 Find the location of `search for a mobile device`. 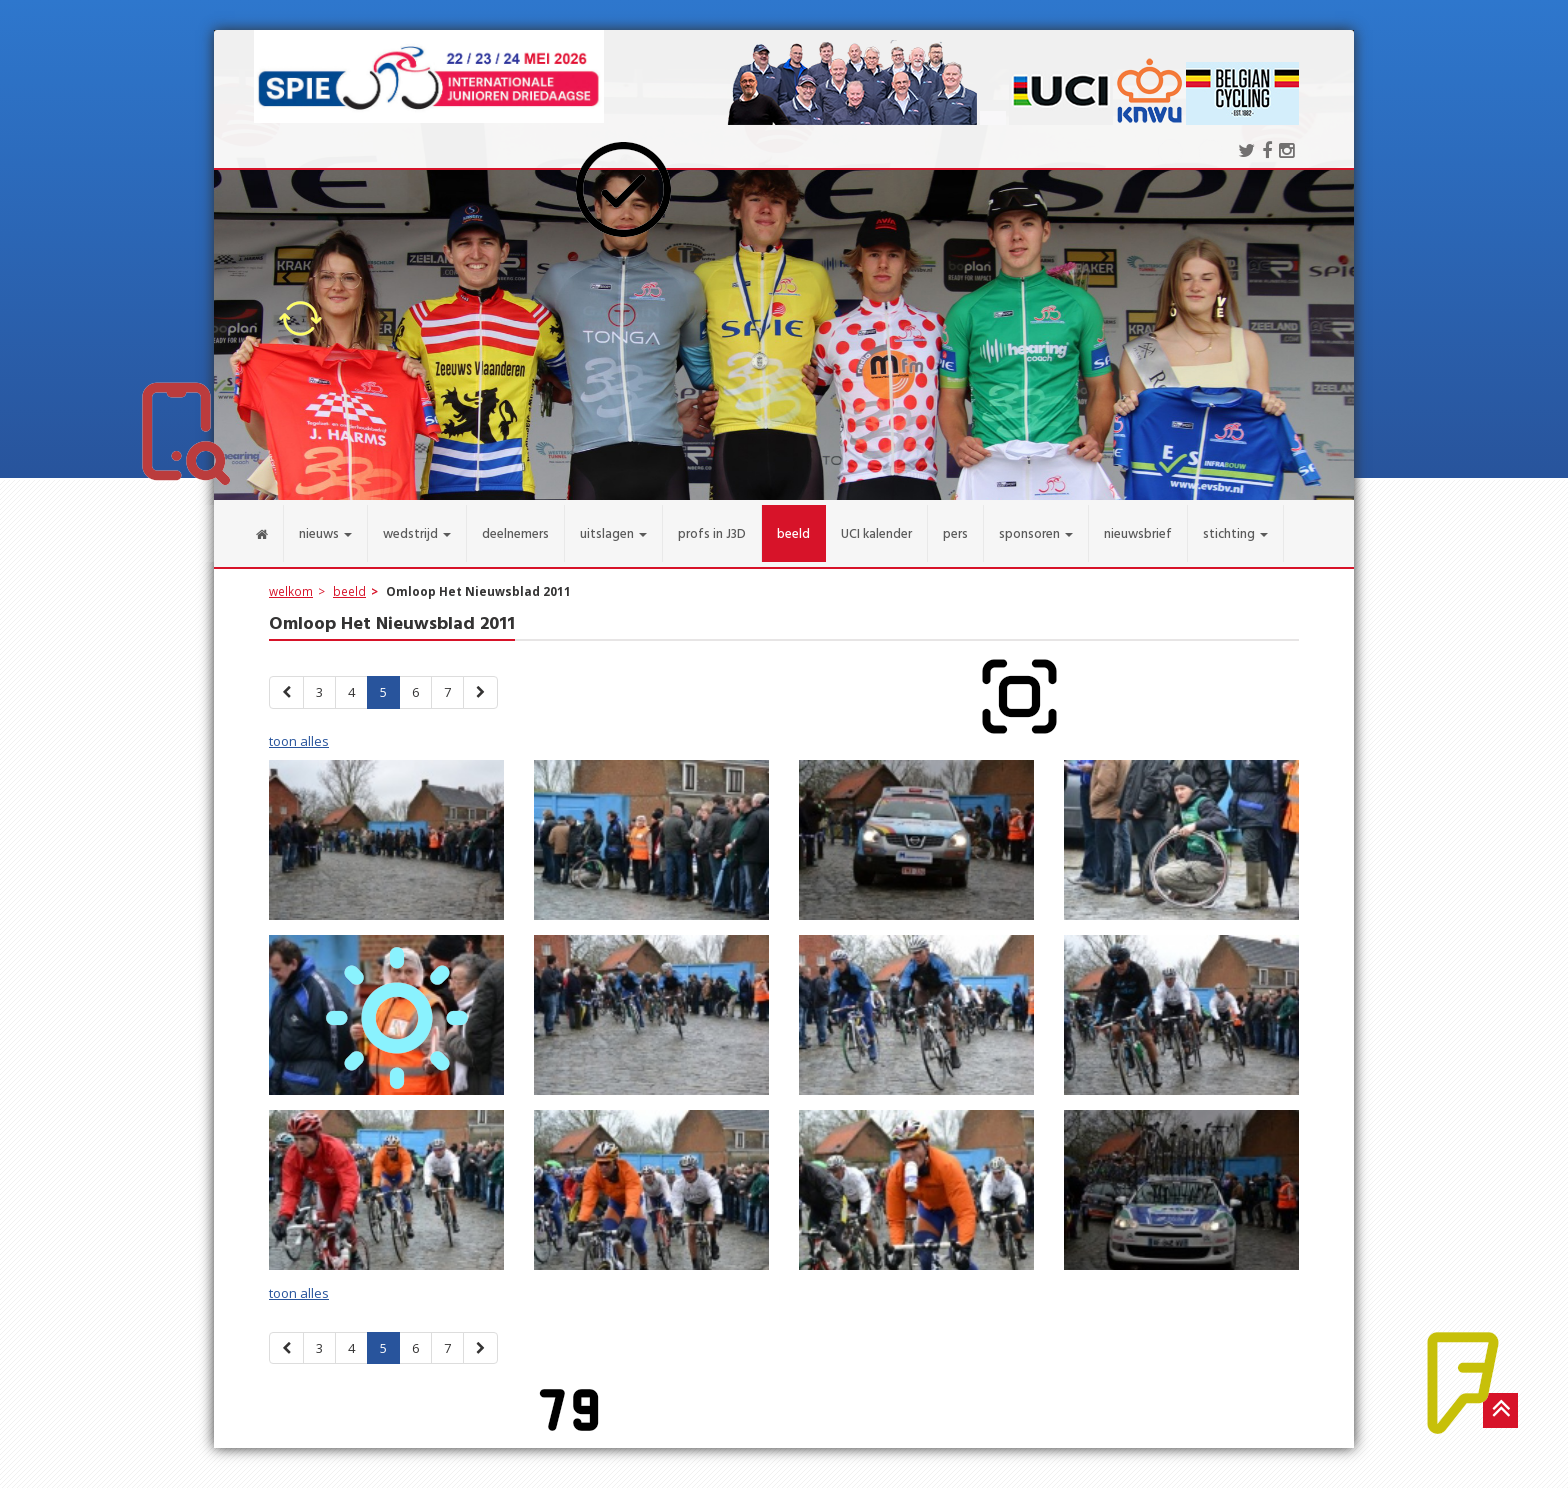

search for a mobile device is located at coordinates (176, 431).